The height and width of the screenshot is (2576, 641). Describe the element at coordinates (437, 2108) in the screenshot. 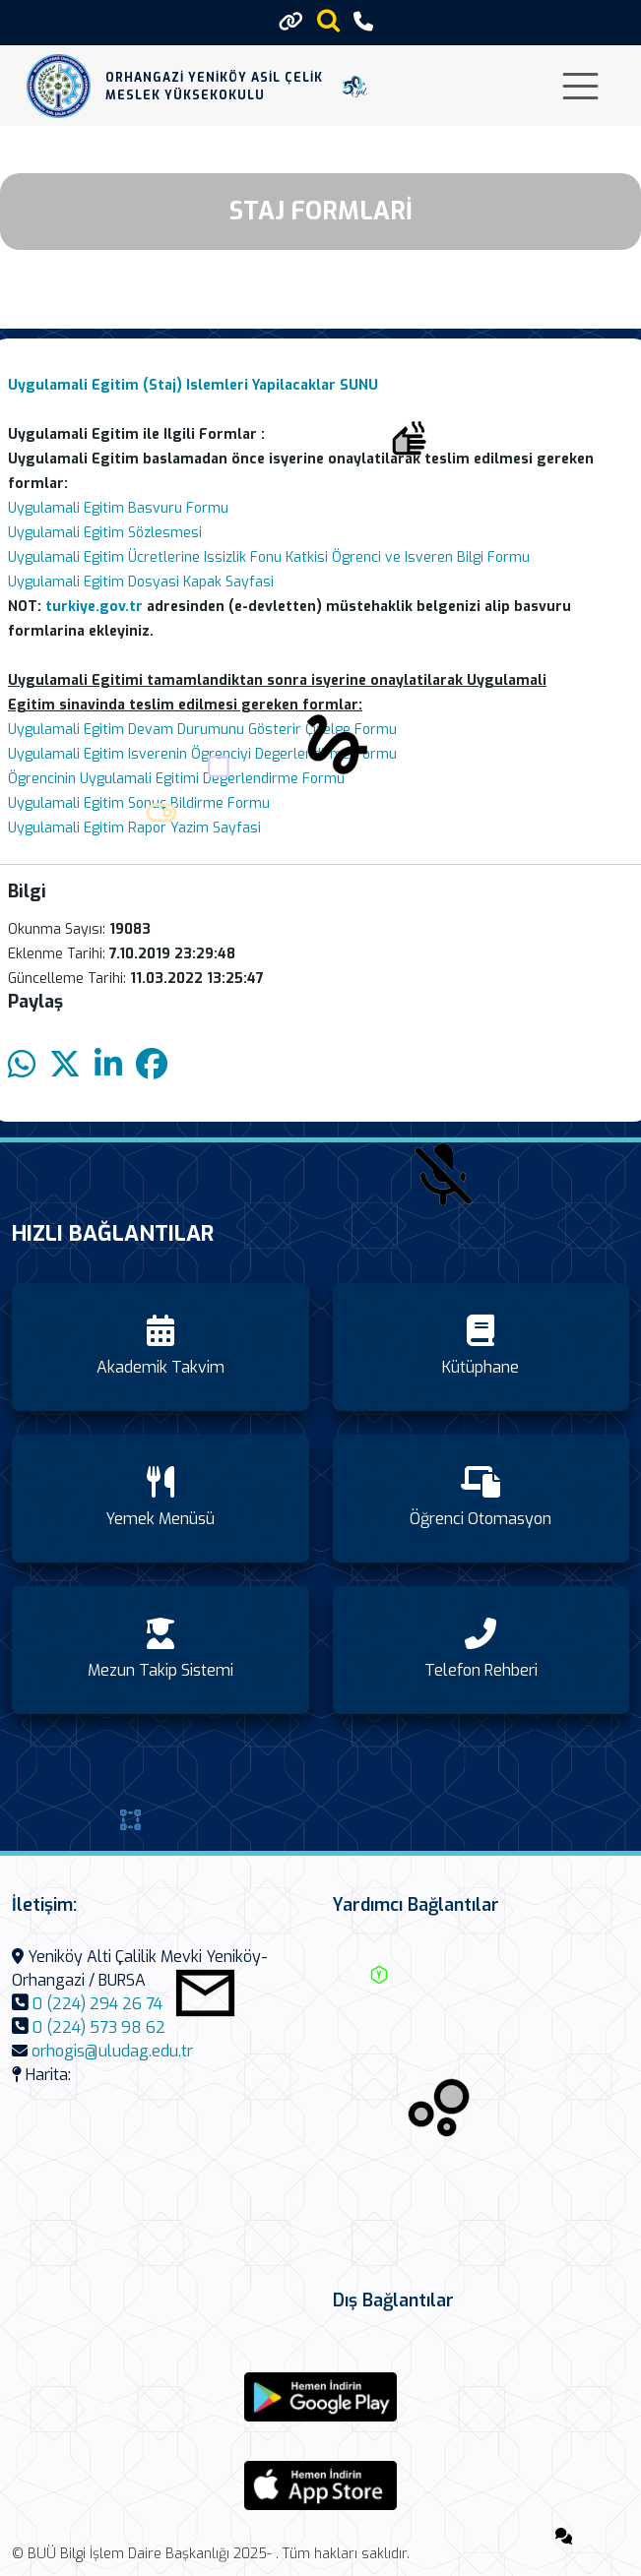

I see `view bubble chart visualization` at that location.